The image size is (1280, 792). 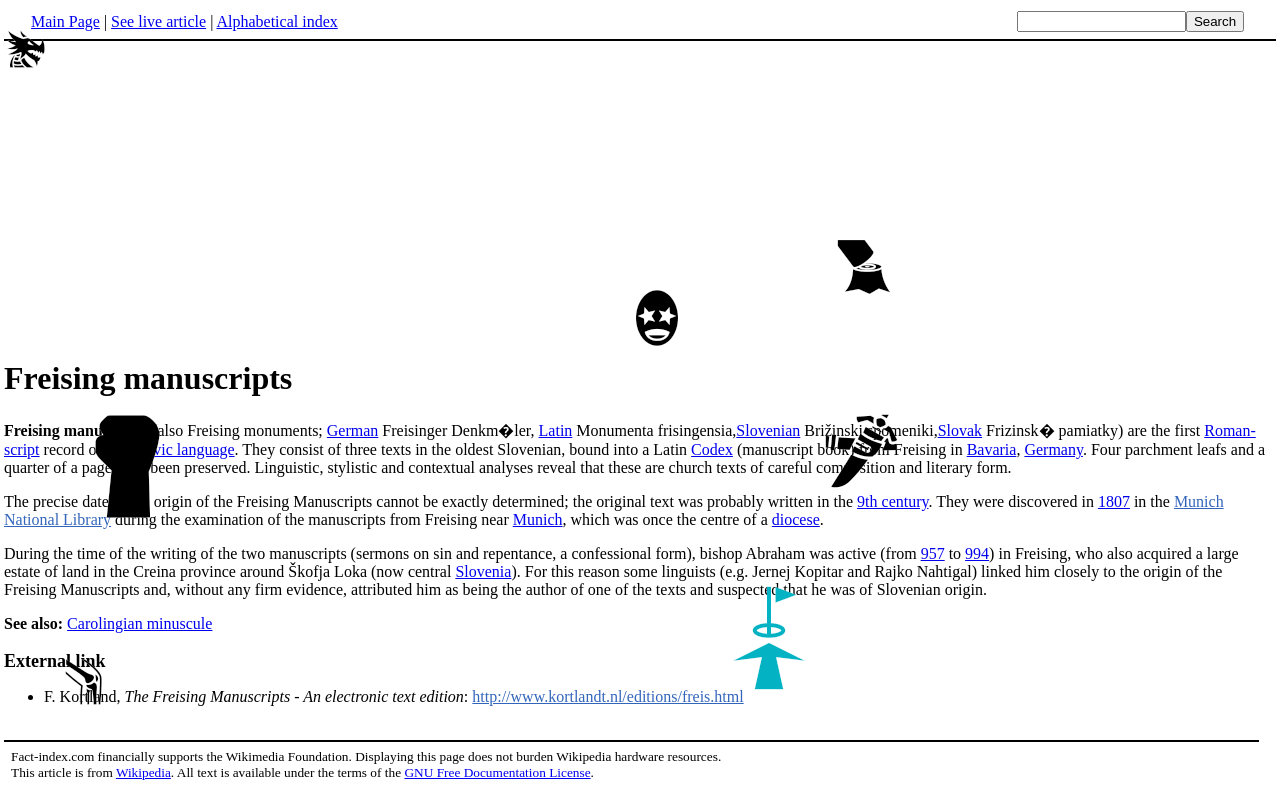 What do you see at coordinates (864, 267) in the screenshot?
I see `logging or deforestation activity indicator` at bounding box center [864, 267].